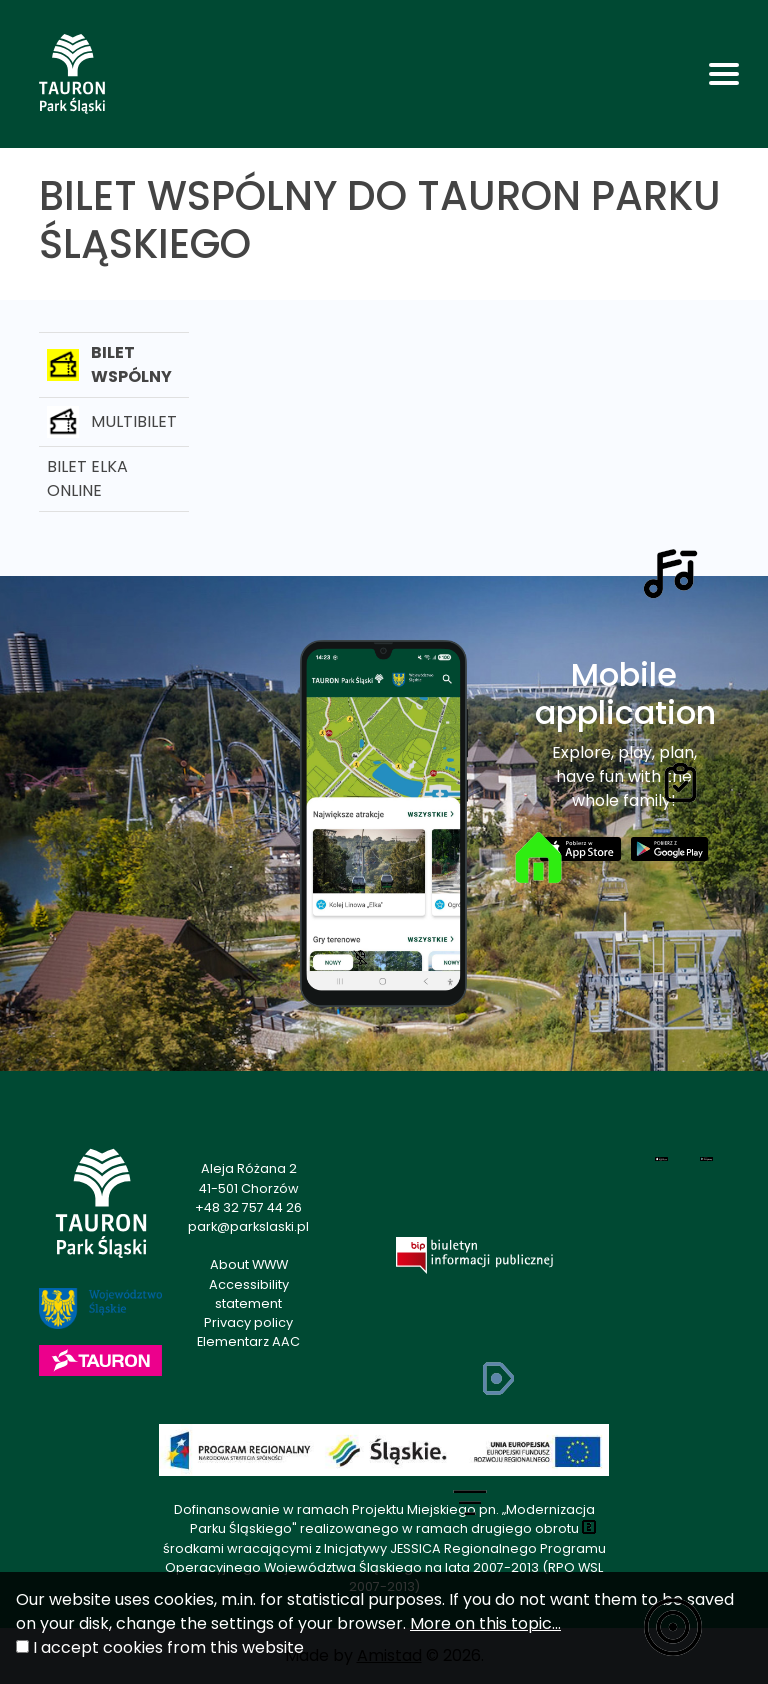 Image resolution: width=768 pixels, height=1684 pixels. What do you see at coordinates (673, 1627) in the screenshot?
I see `set a target or goal` at bounding box center [673, 1627].